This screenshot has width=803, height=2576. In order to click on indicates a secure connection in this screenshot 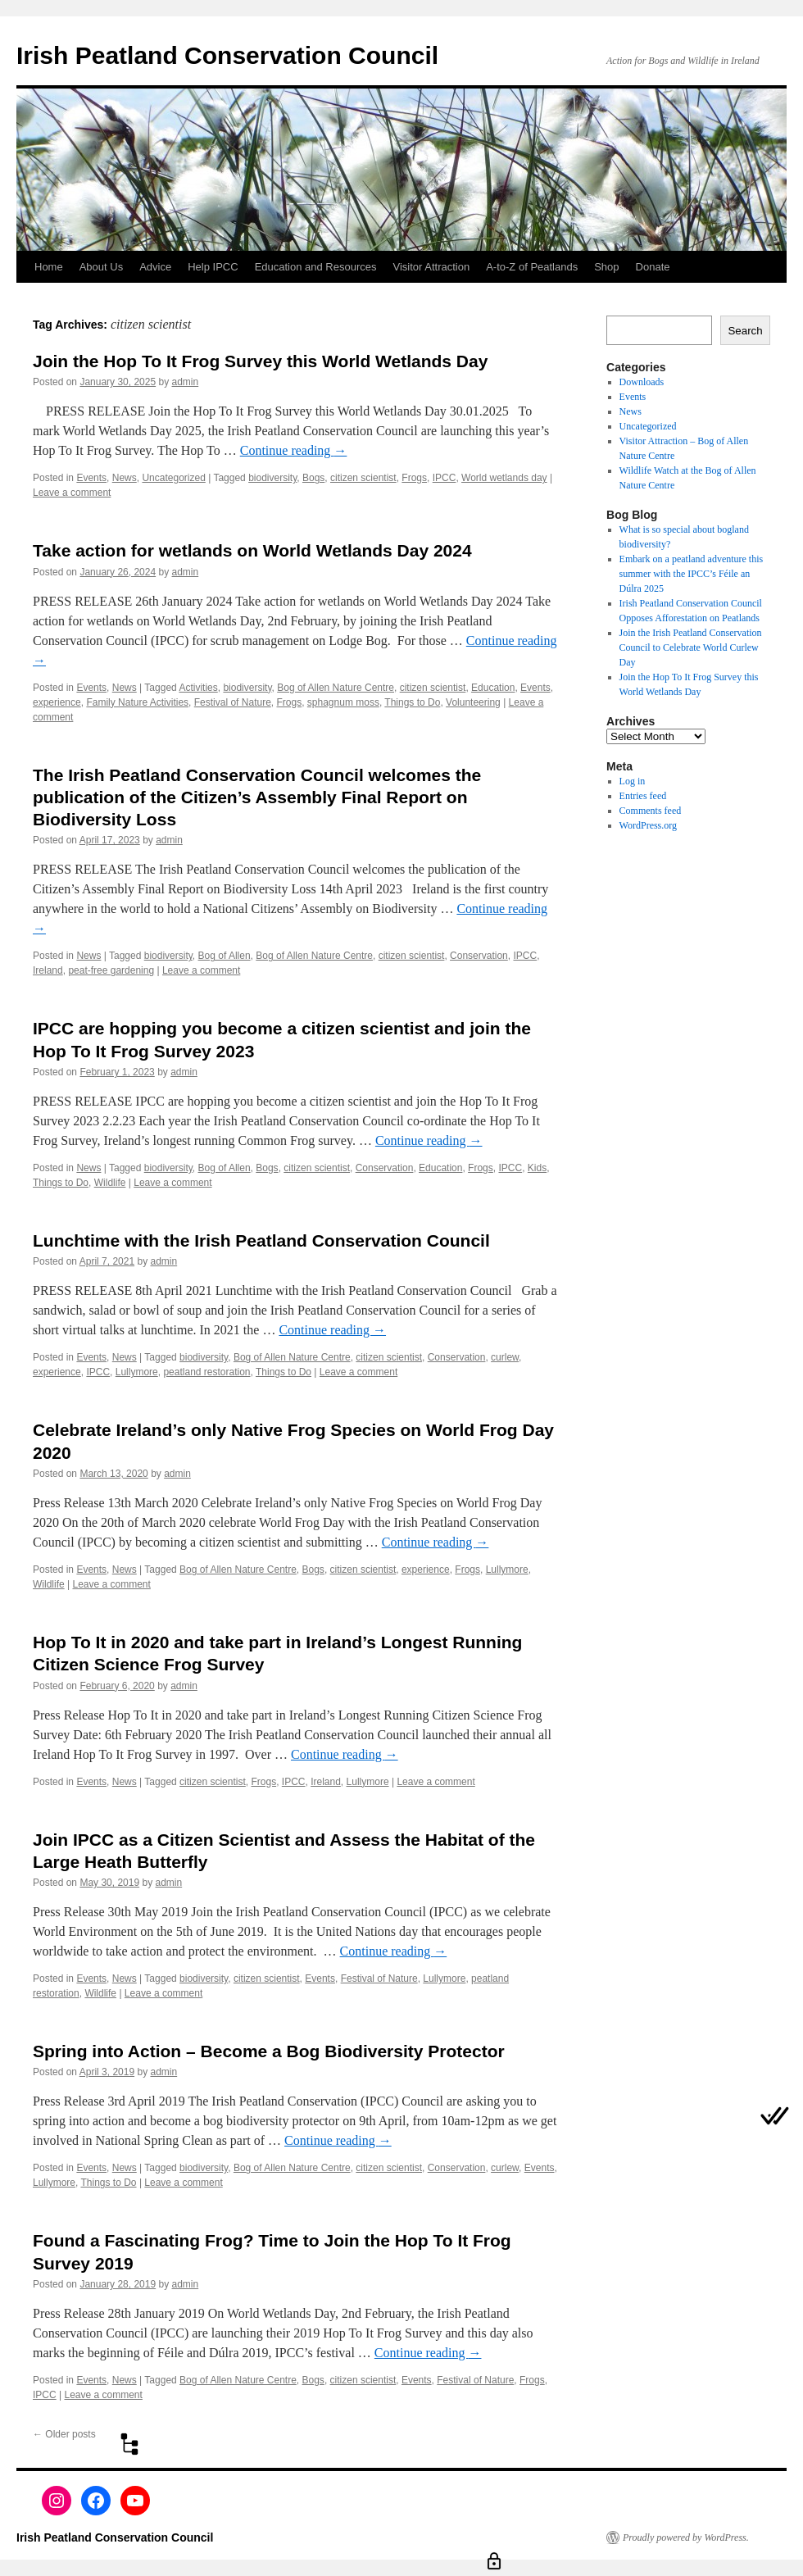, I will do `click(494, 2561)`.